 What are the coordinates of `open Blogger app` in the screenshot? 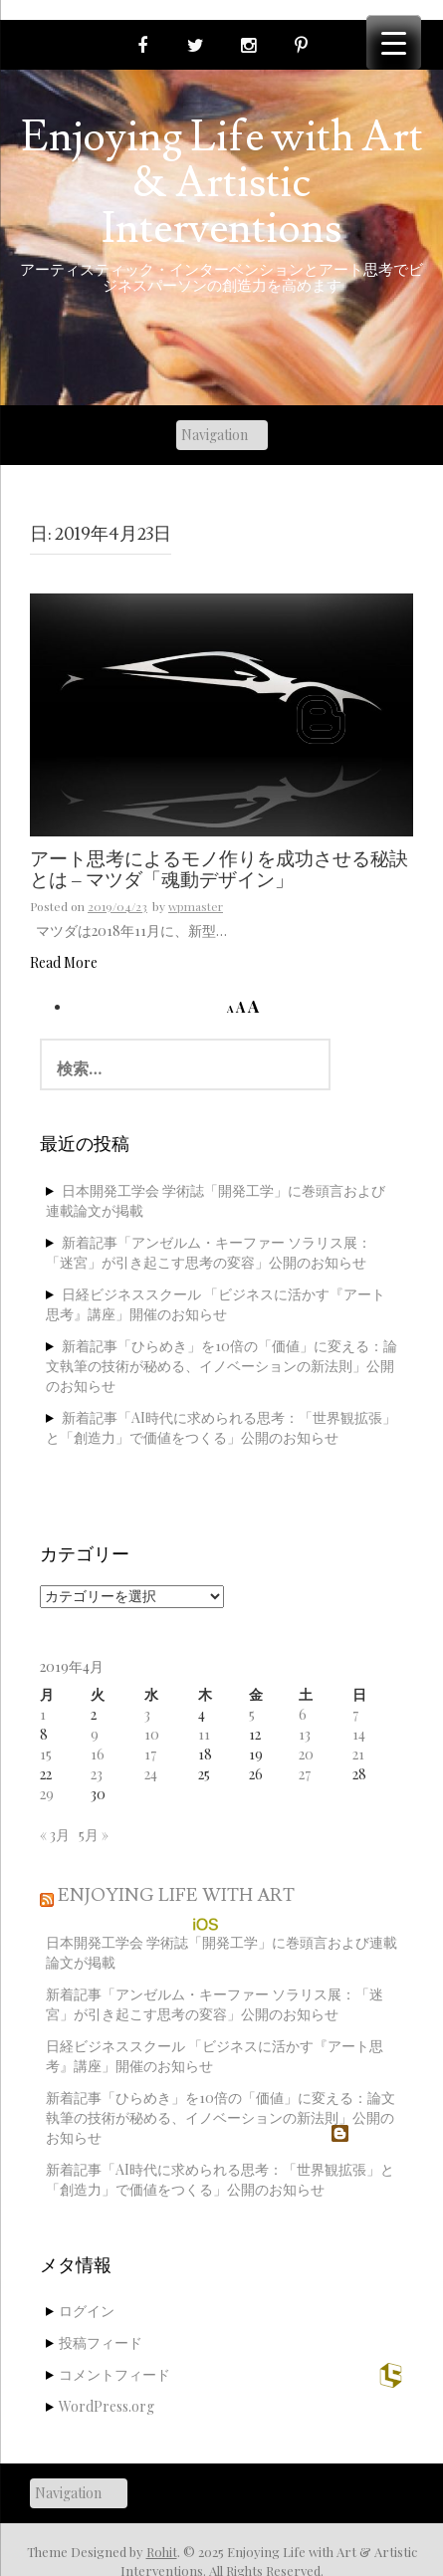 It's located at (321, 719).